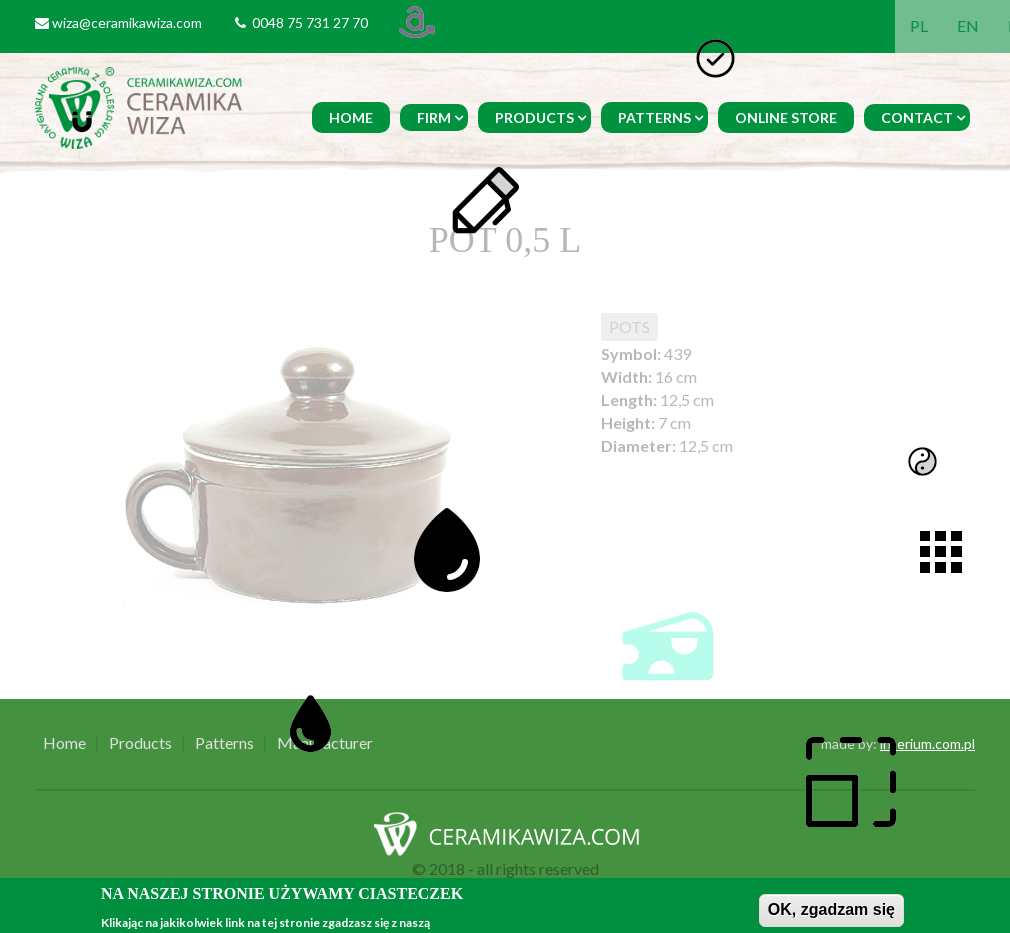 This screenshot has height=933, width=1010. Describe the element at coordinates (922, 461) in the screenshot. I see `toggle balance or harmony mode` at that location.